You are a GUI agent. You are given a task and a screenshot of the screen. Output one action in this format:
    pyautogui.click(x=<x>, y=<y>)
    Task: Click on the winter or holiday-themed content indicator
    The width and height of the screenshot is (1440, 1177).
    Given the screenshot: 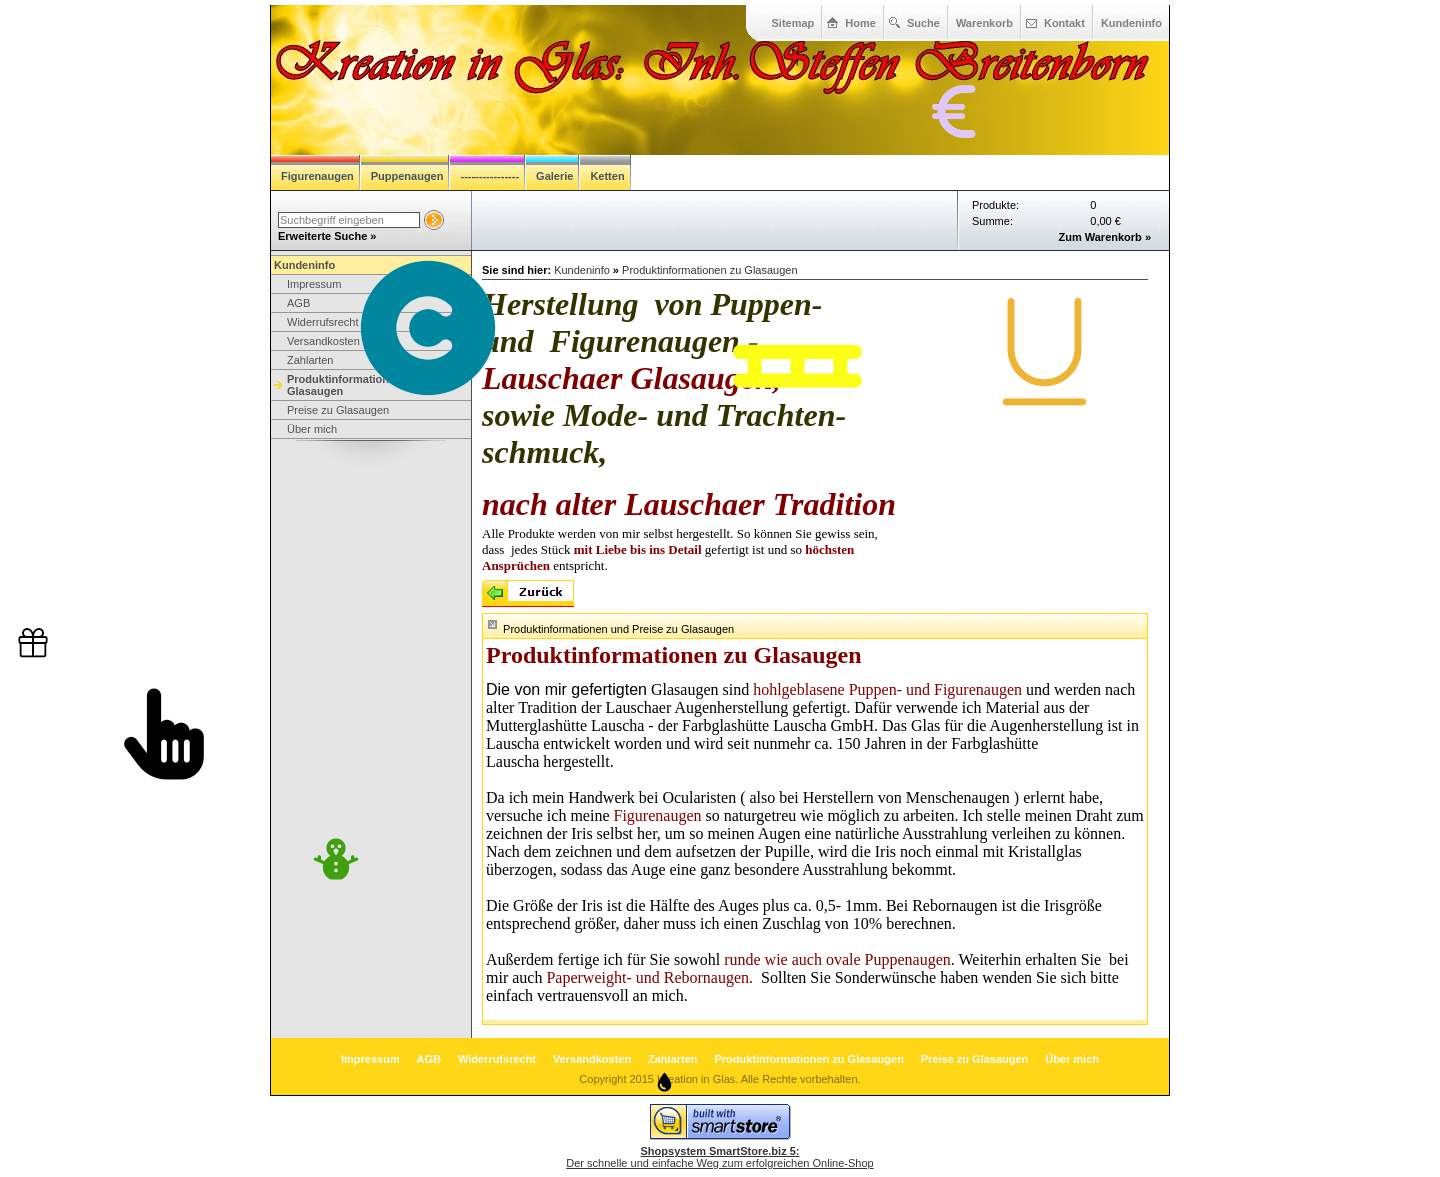 What is the action you would take?
    pyautogui.click(x=336, y=859)
    